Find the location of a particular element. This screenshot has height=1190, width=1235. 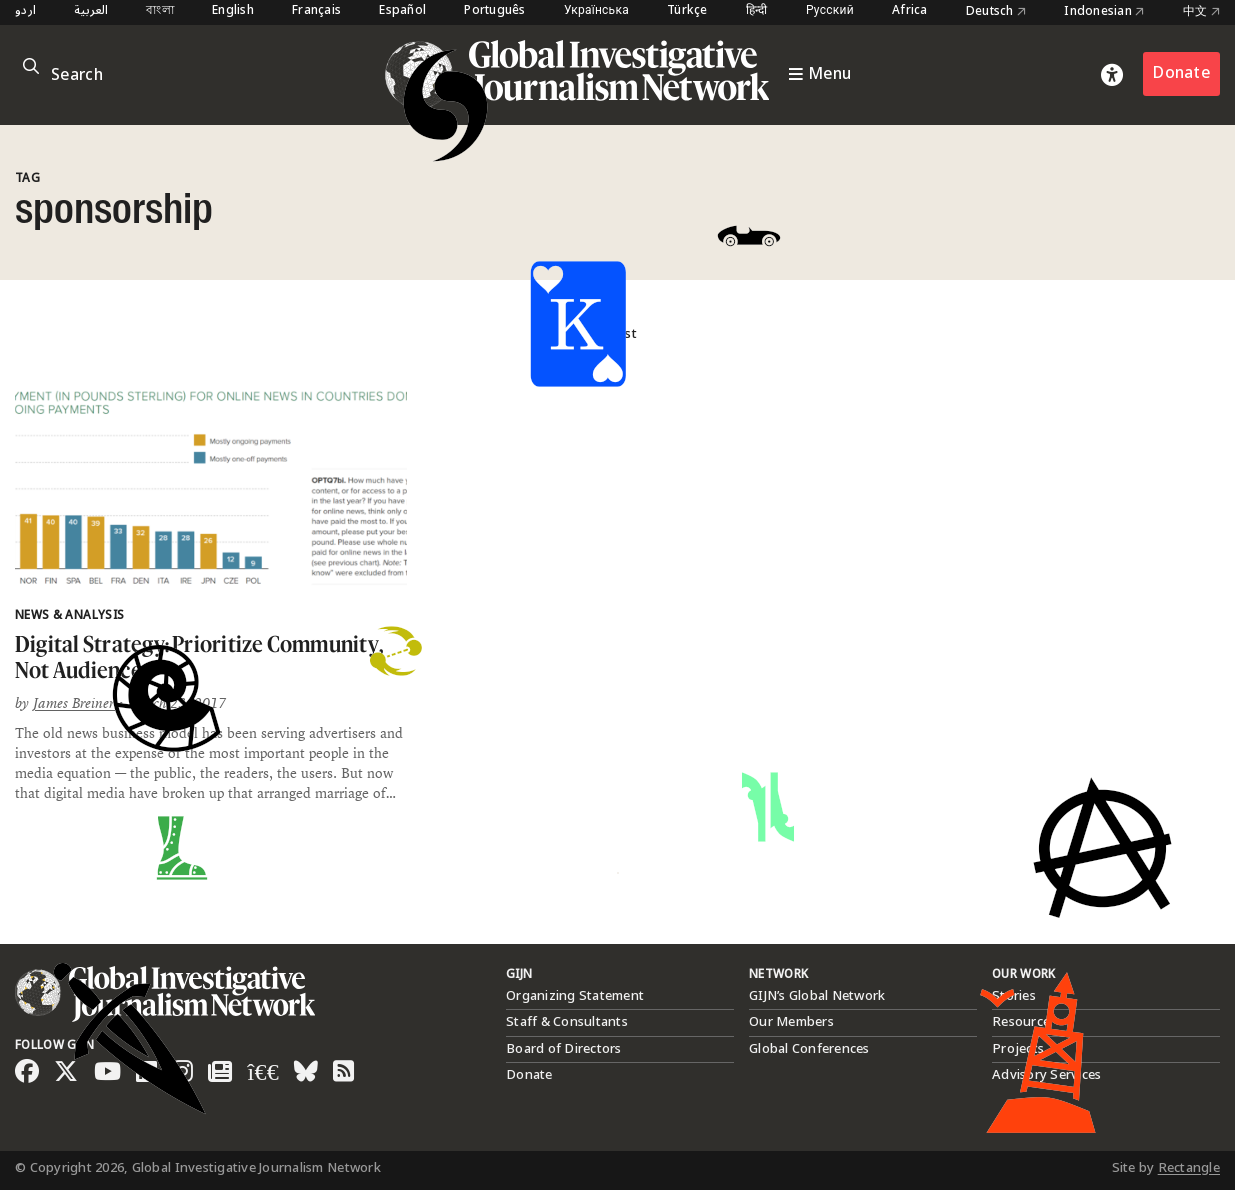

indicates a maritime or nautical feature is located at coordinates (1041, 1052).